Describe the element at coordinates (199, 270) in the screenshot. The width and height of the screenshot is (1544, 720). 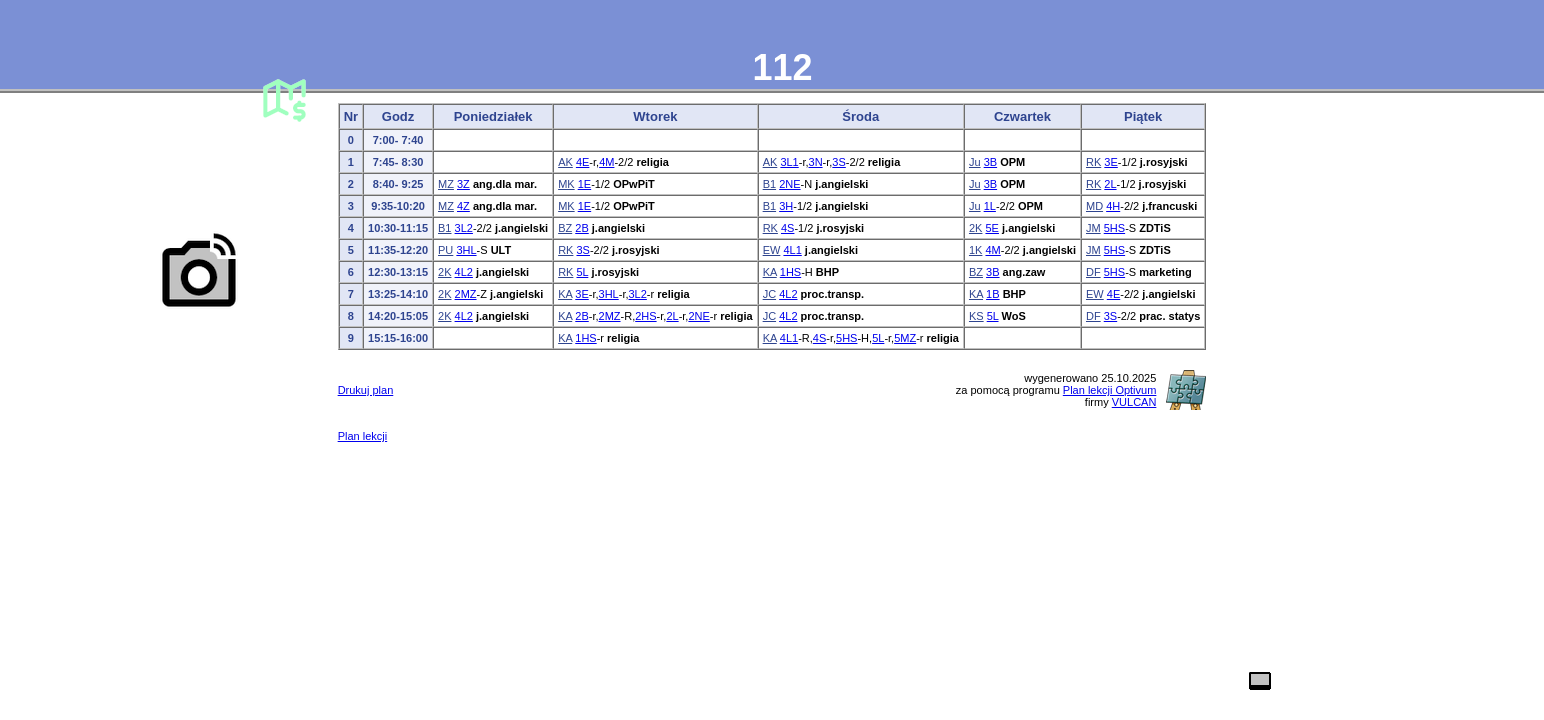
I see `connect to a wireless or linked camera device` at that location.